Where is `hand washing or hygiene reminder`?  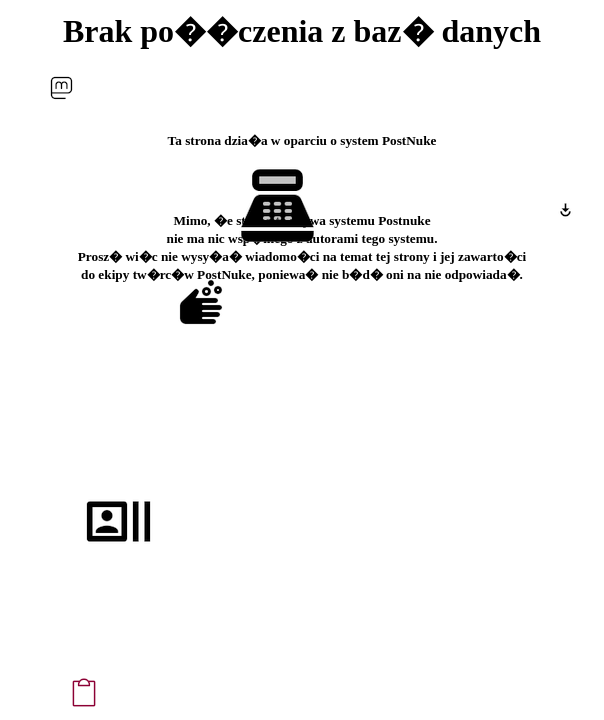
hand washing or hygiene reminder is located at coordinates (202, 302).